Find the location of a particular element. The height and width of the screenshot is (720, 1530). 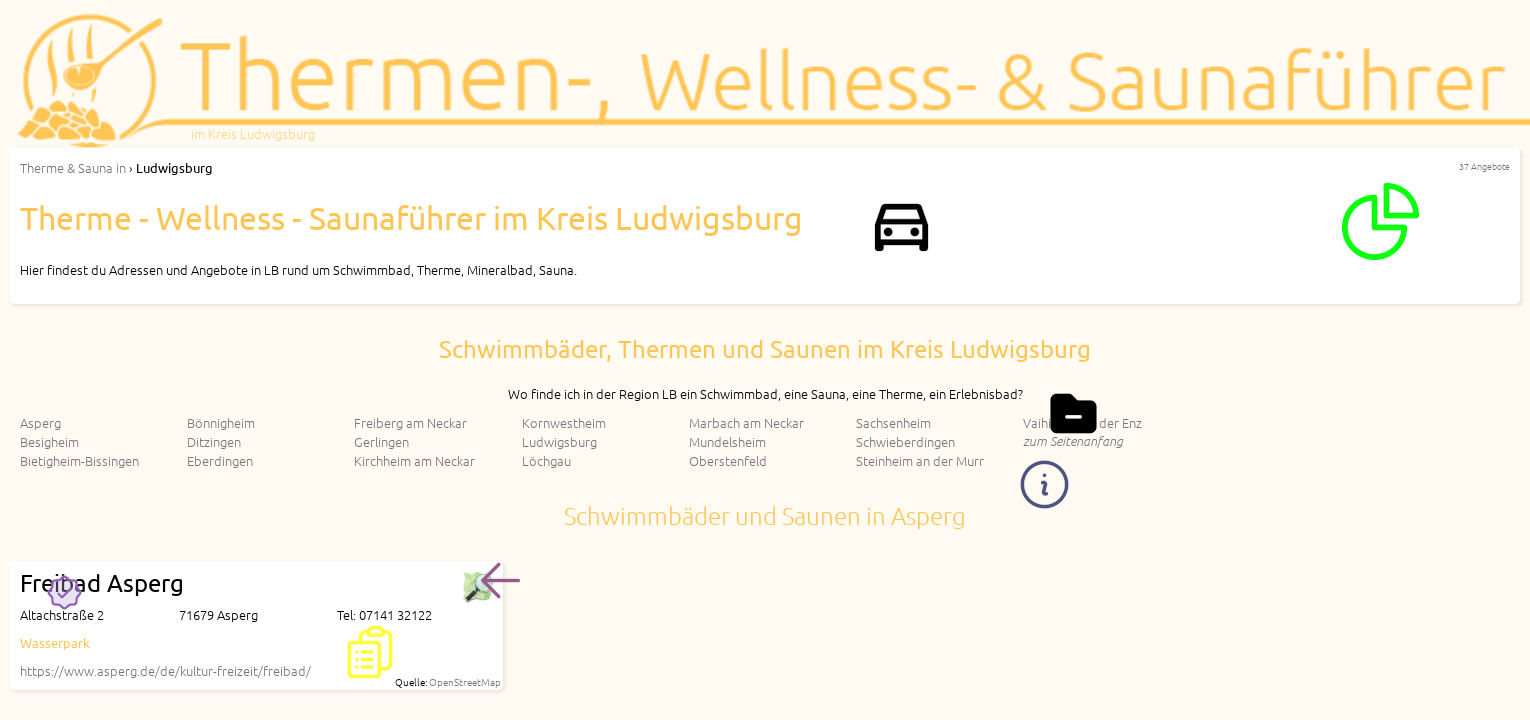

view clipboard with document list is located at coordinates (370, 652).